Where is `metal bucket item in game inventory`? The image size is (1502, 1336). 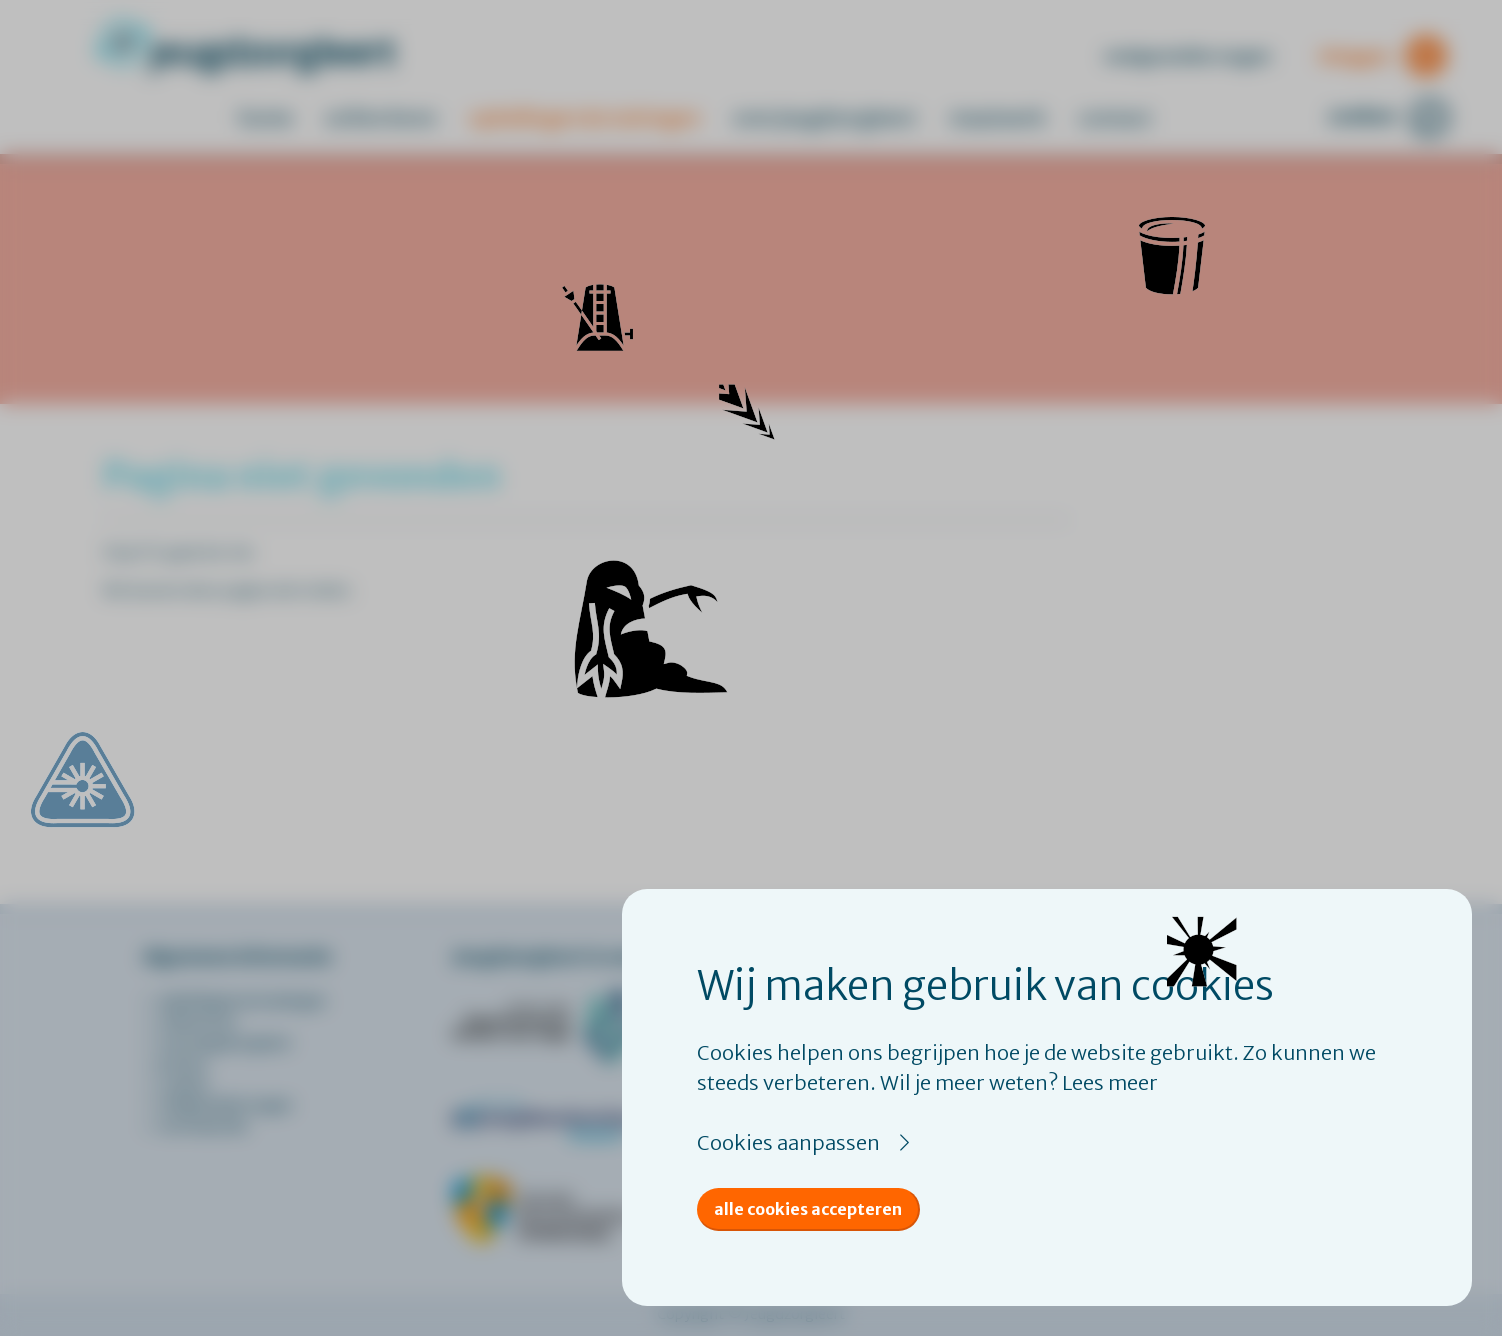 metal bucket item in game inventory is located at coordinates (1172, 243).